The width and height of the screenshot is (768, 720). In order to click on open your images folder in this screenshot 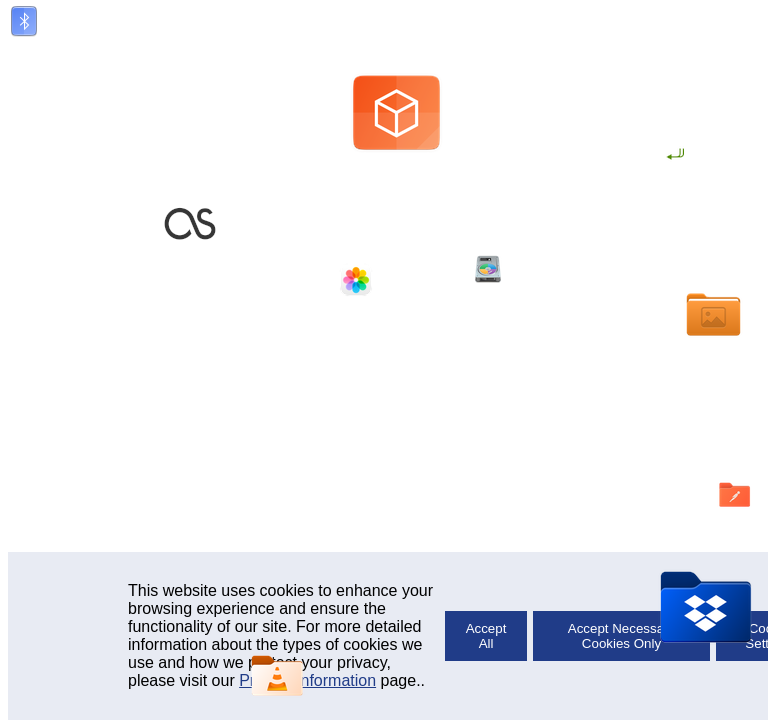, I will do `click(713, 314)`.